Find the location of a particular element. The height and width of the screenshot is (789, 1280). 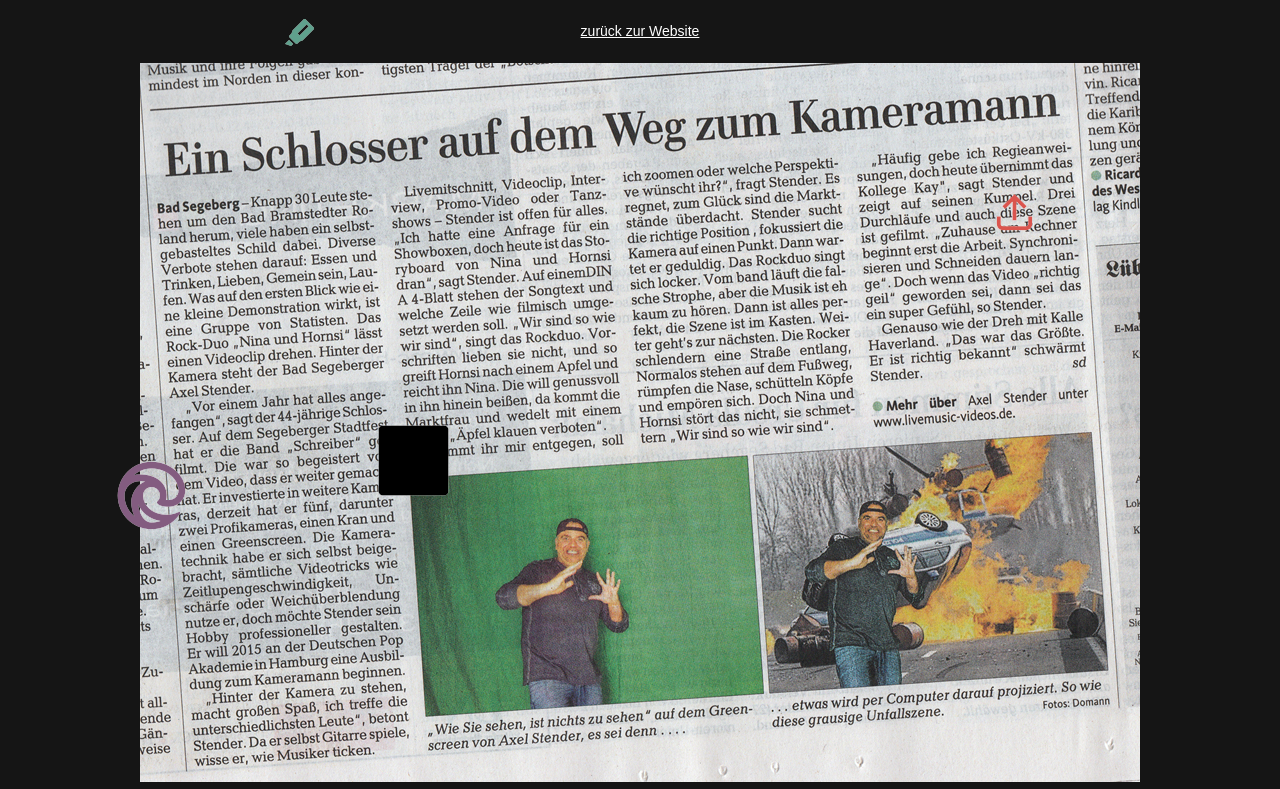

highlight or mark up text is located at coordinates (300, 33).